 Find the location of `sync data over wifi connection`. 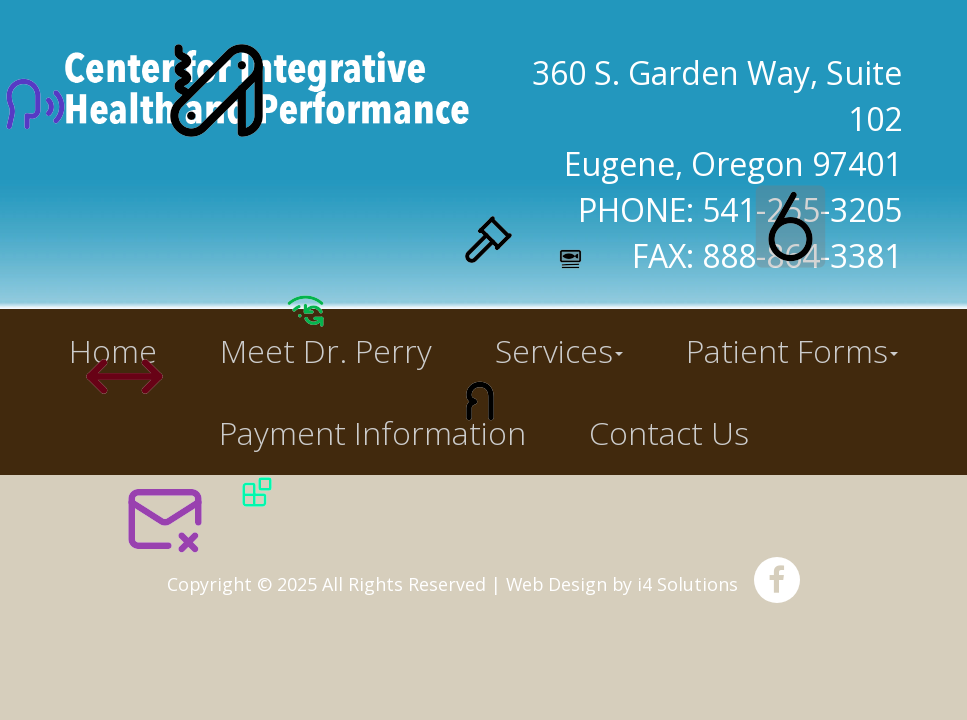

sync data over wifi connection is located at coordinates (305, 308).